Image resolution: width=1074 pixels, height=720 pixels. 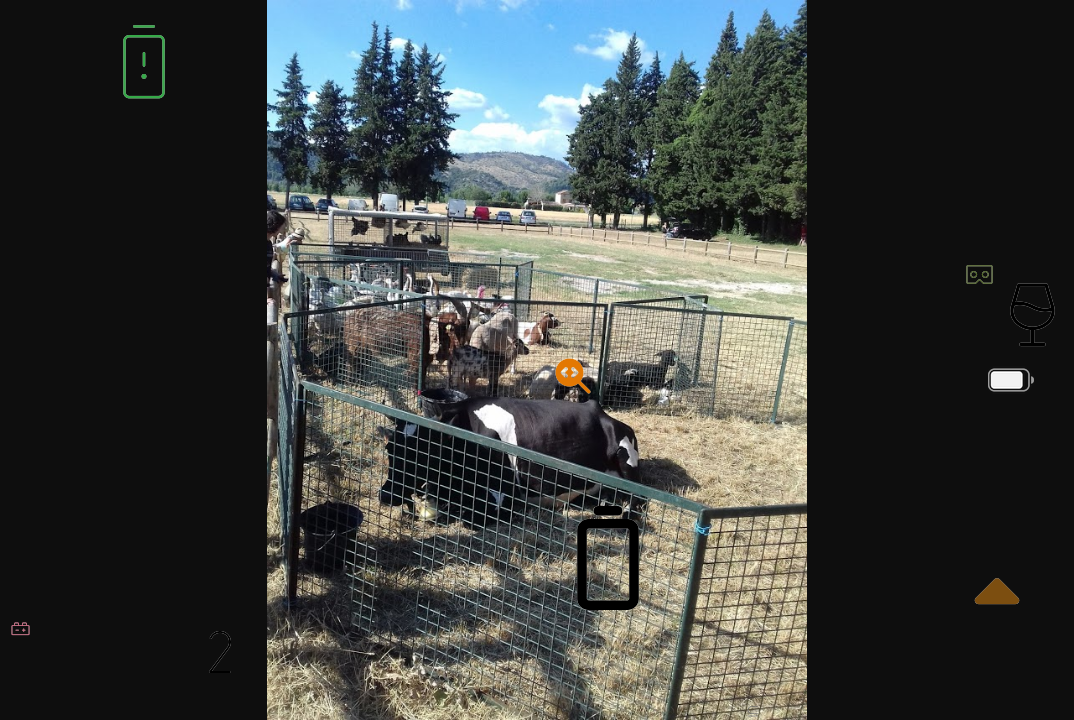 I want to click on indicates a subset relationship in mathematical notation, so click(x=753, y=711).